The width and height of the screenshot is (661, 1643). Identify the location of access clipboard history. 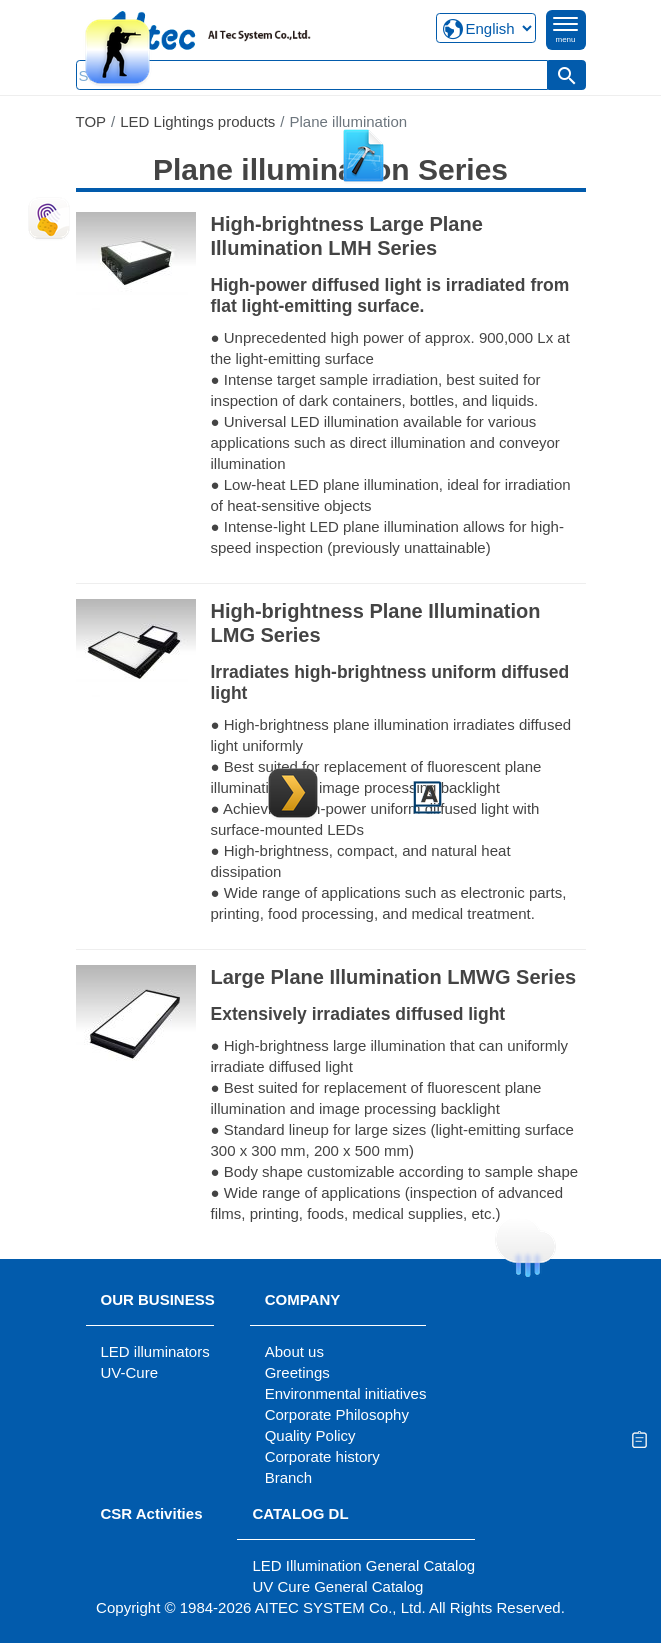
(639, 1439).